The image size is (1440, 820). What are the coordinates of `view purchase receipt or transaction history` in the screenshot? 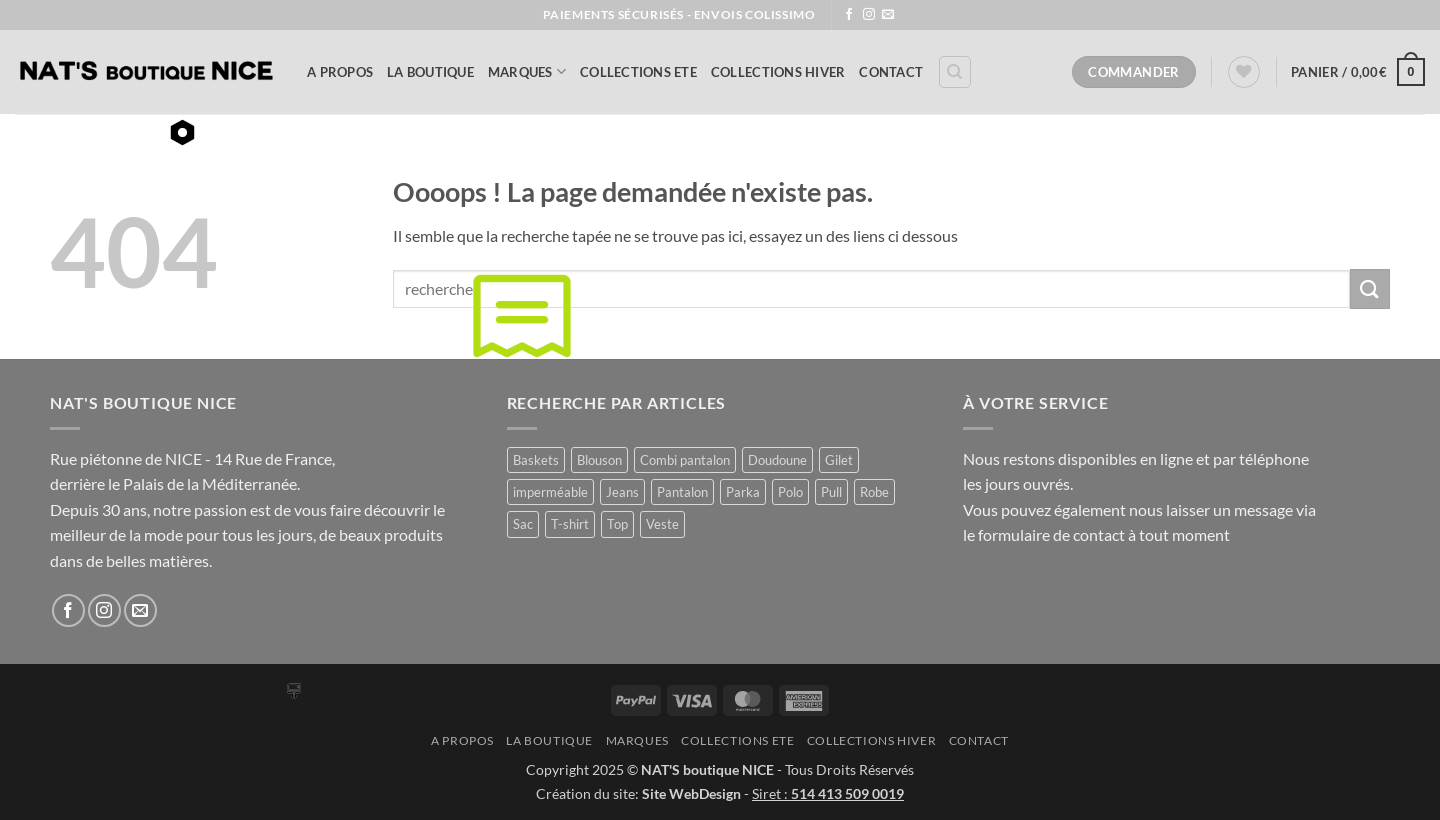 It's located at (522, 316).